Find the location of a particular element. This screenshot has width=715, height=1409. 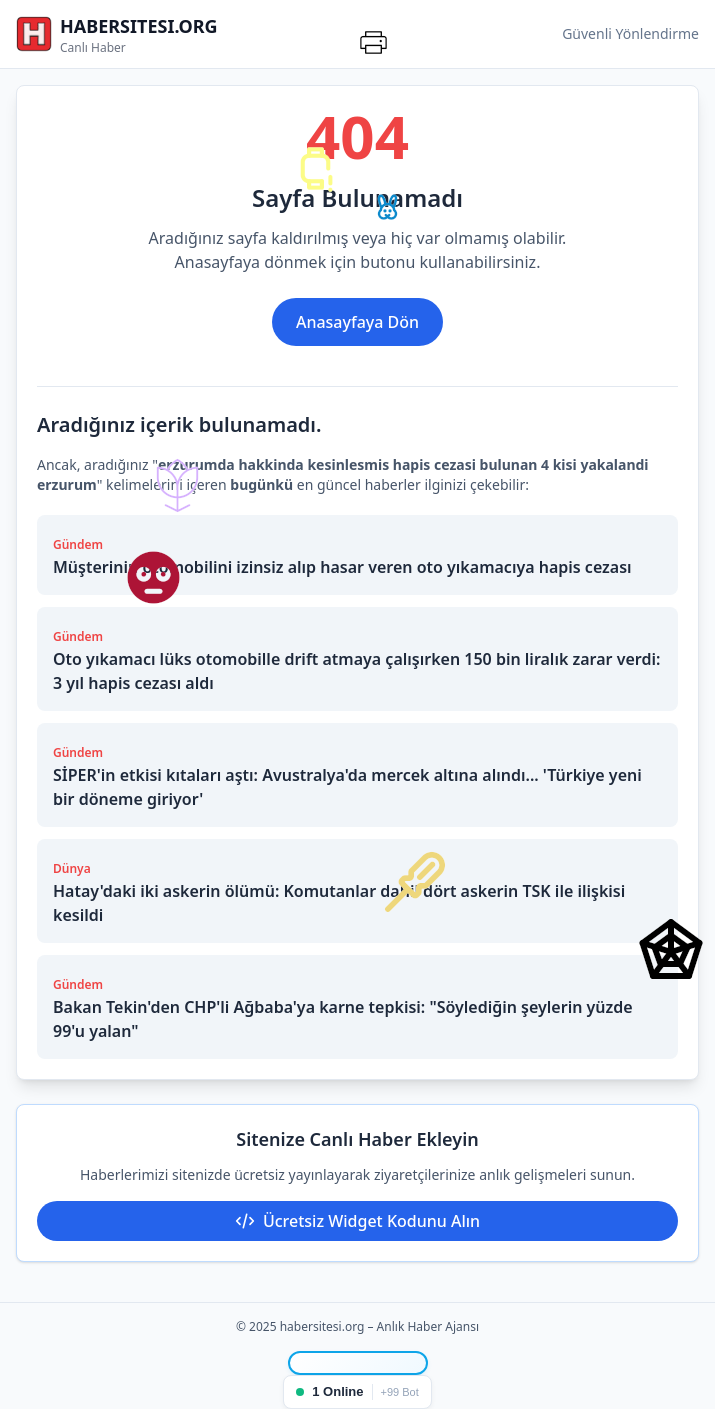

print current document or page is located at coordinates (373, 42).